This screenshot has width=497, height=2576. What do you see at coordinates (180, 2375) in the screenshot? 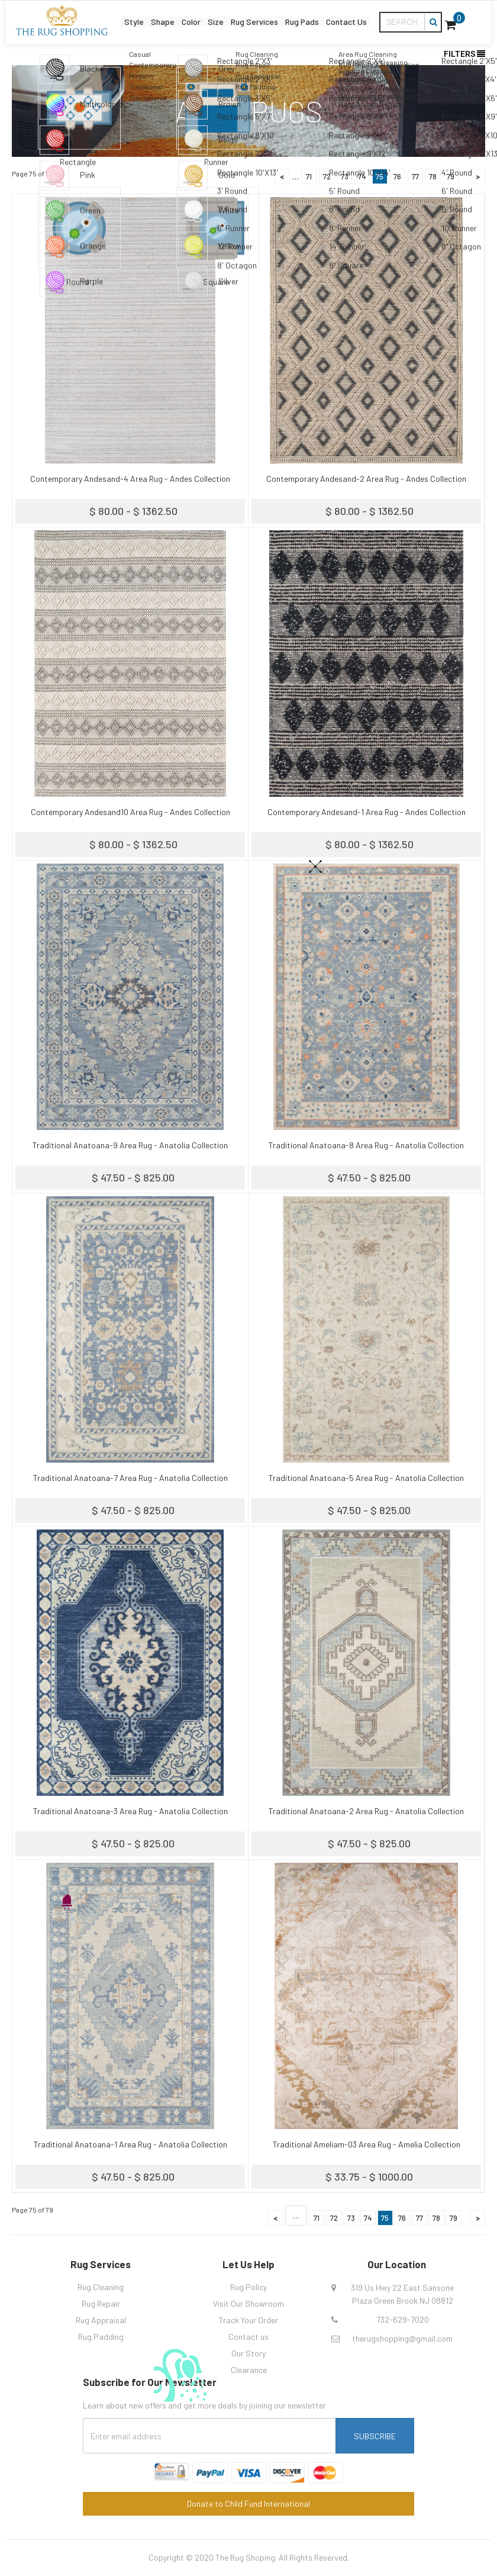
I see `indicates pollen or allergen levels in weather app` at bounding box center [180, 2375].